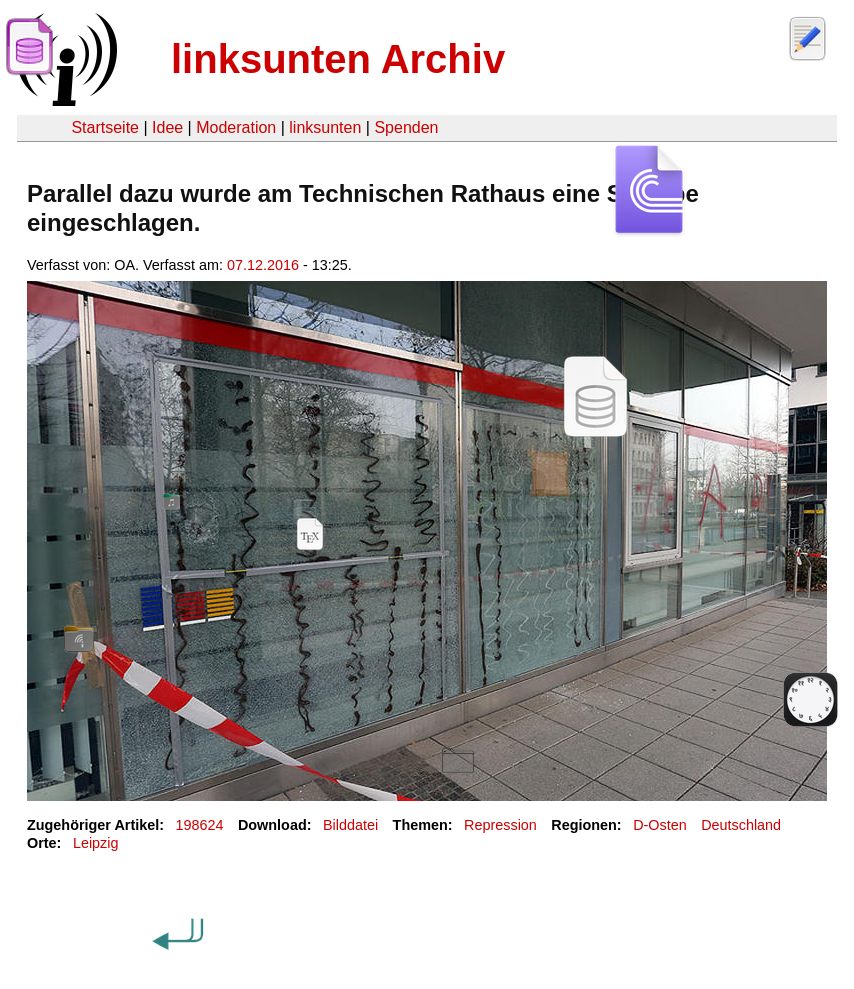  What do you see at coordinates (595, 396) in the screenshot?
I see `open a database file` at bounding box center [595, 396].